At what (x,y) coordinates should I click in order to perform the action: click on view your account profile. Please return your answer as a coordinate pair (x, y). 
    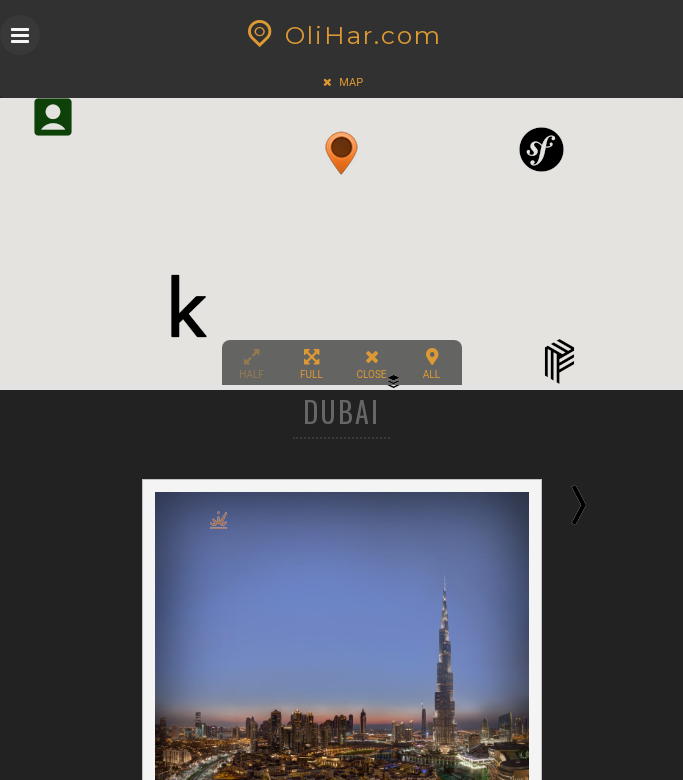
    Looking at the image, I should click on (53, 117).